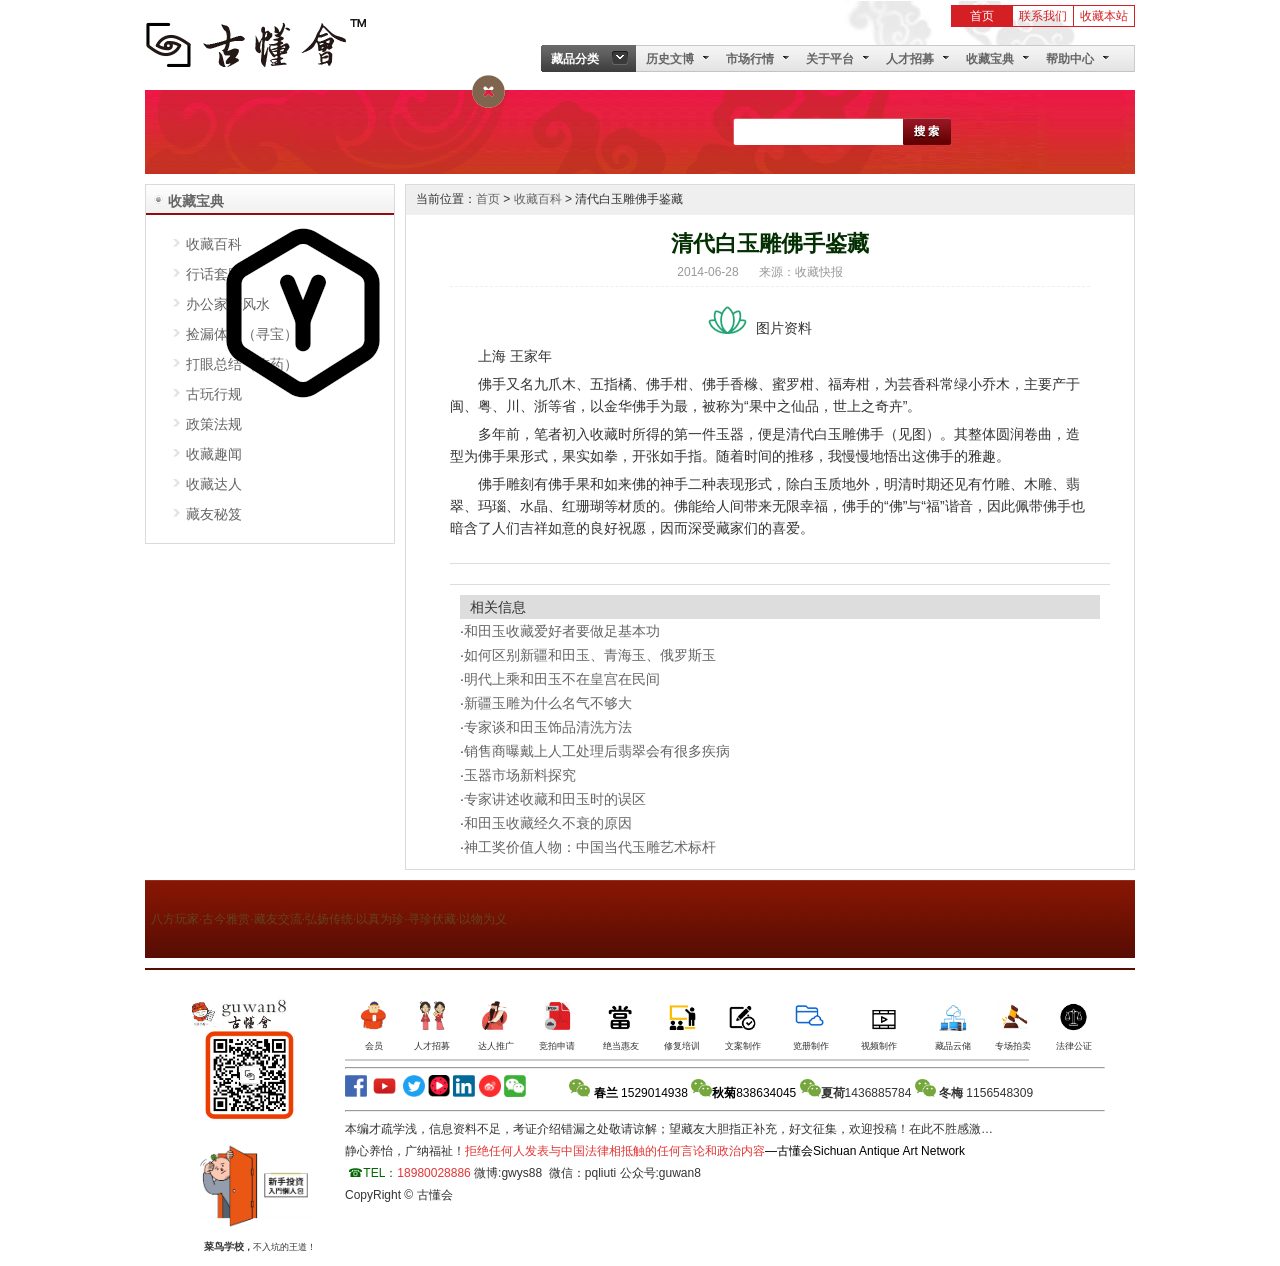  I want to click on access meditation or mindfulness features, so click(727, 321).